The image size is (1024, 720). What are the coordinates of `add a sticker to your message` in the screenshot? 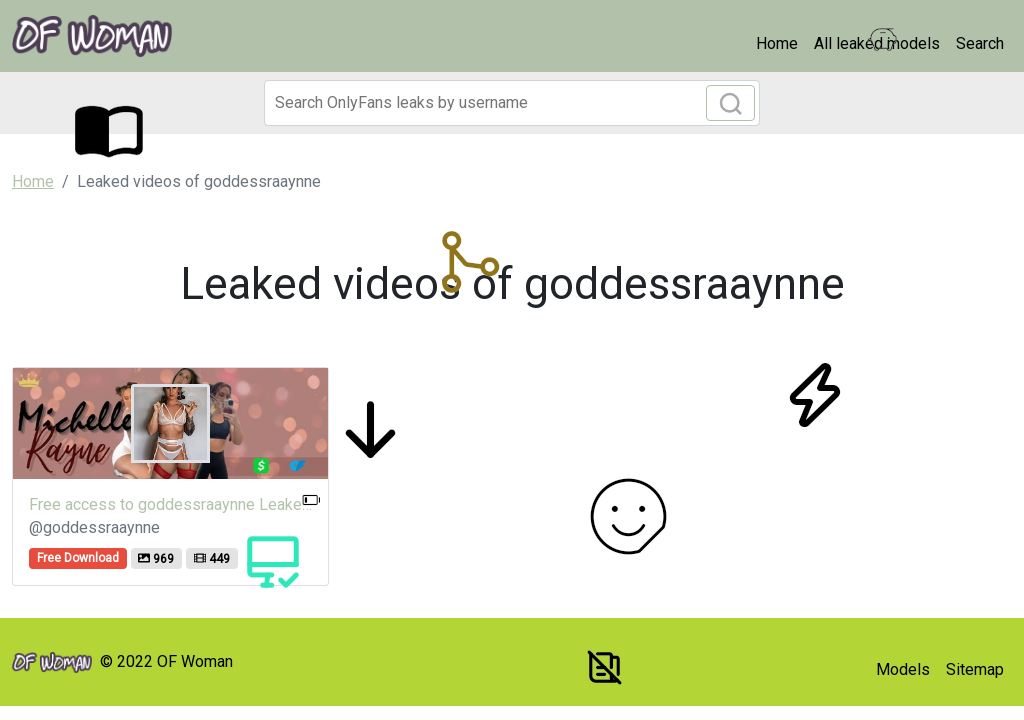 It's located at (628, 516).